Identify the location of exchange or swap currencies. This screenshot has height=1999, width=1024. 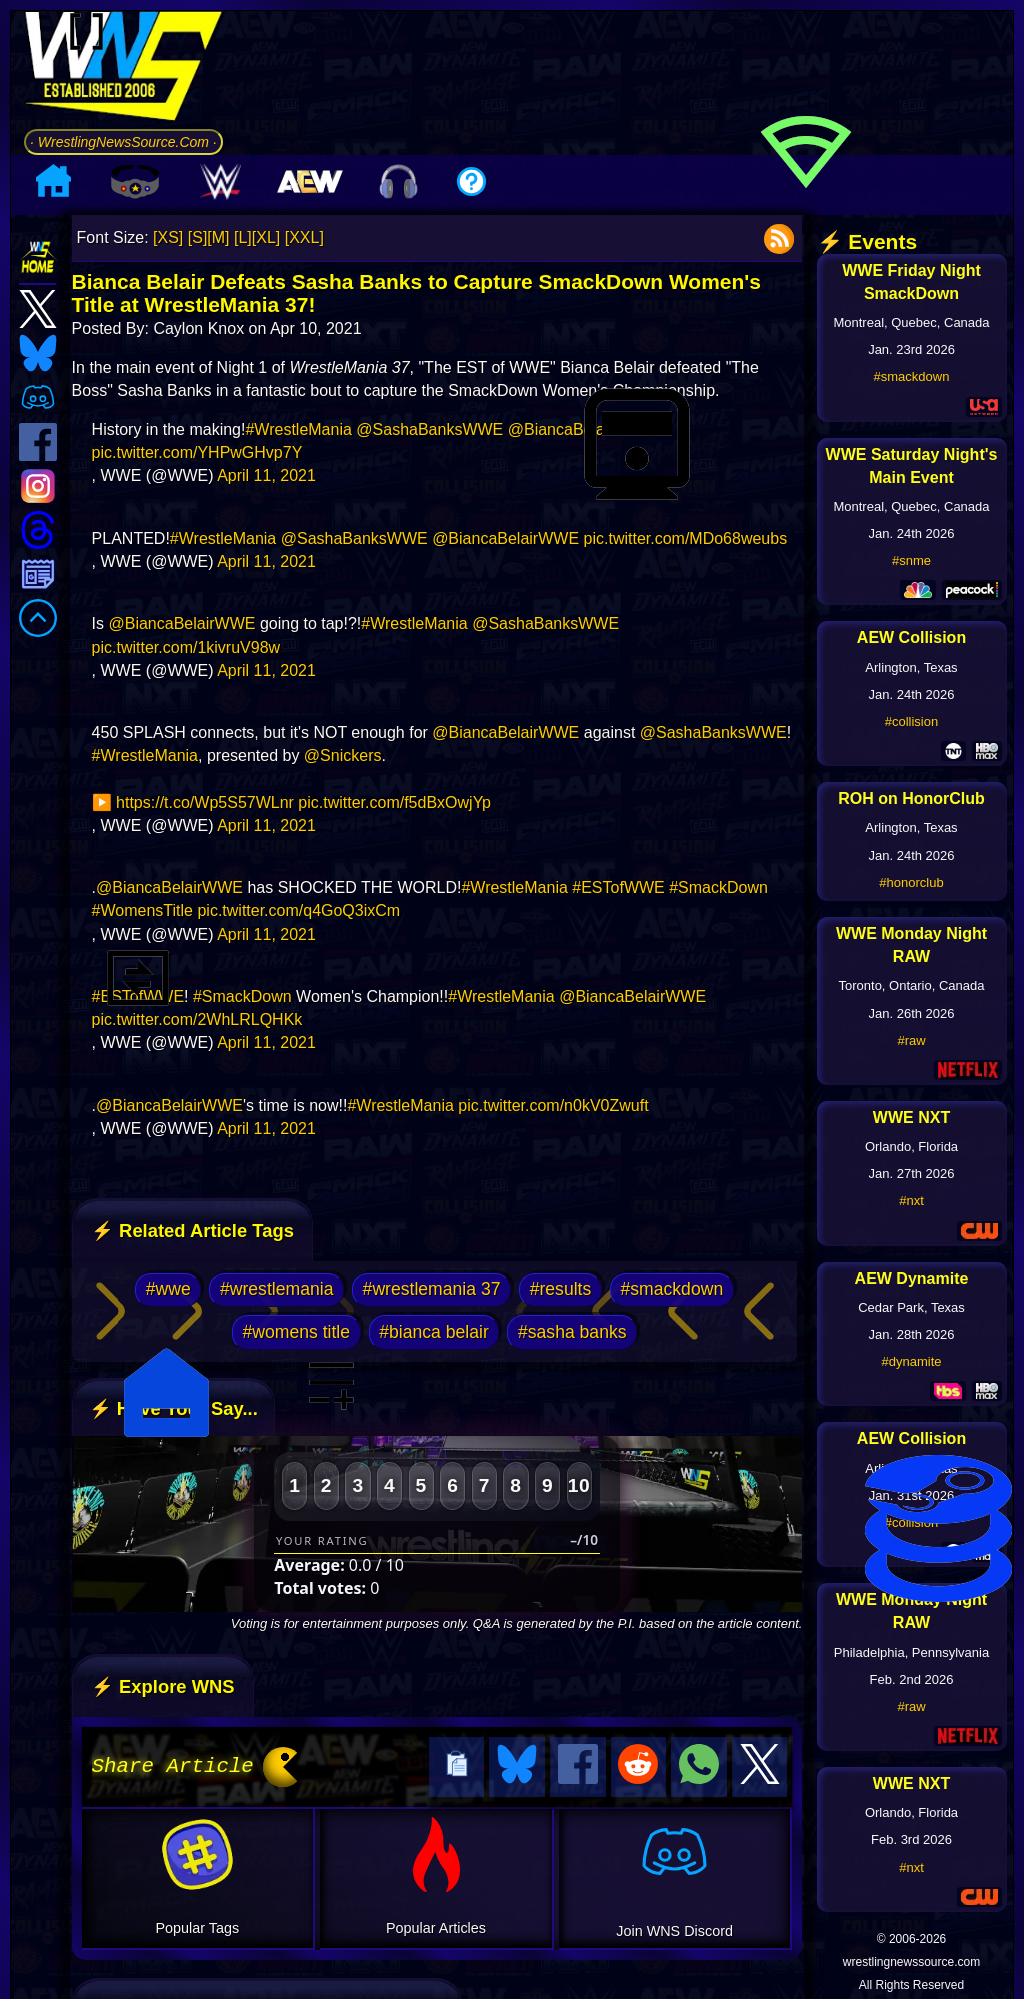
(138, 978).